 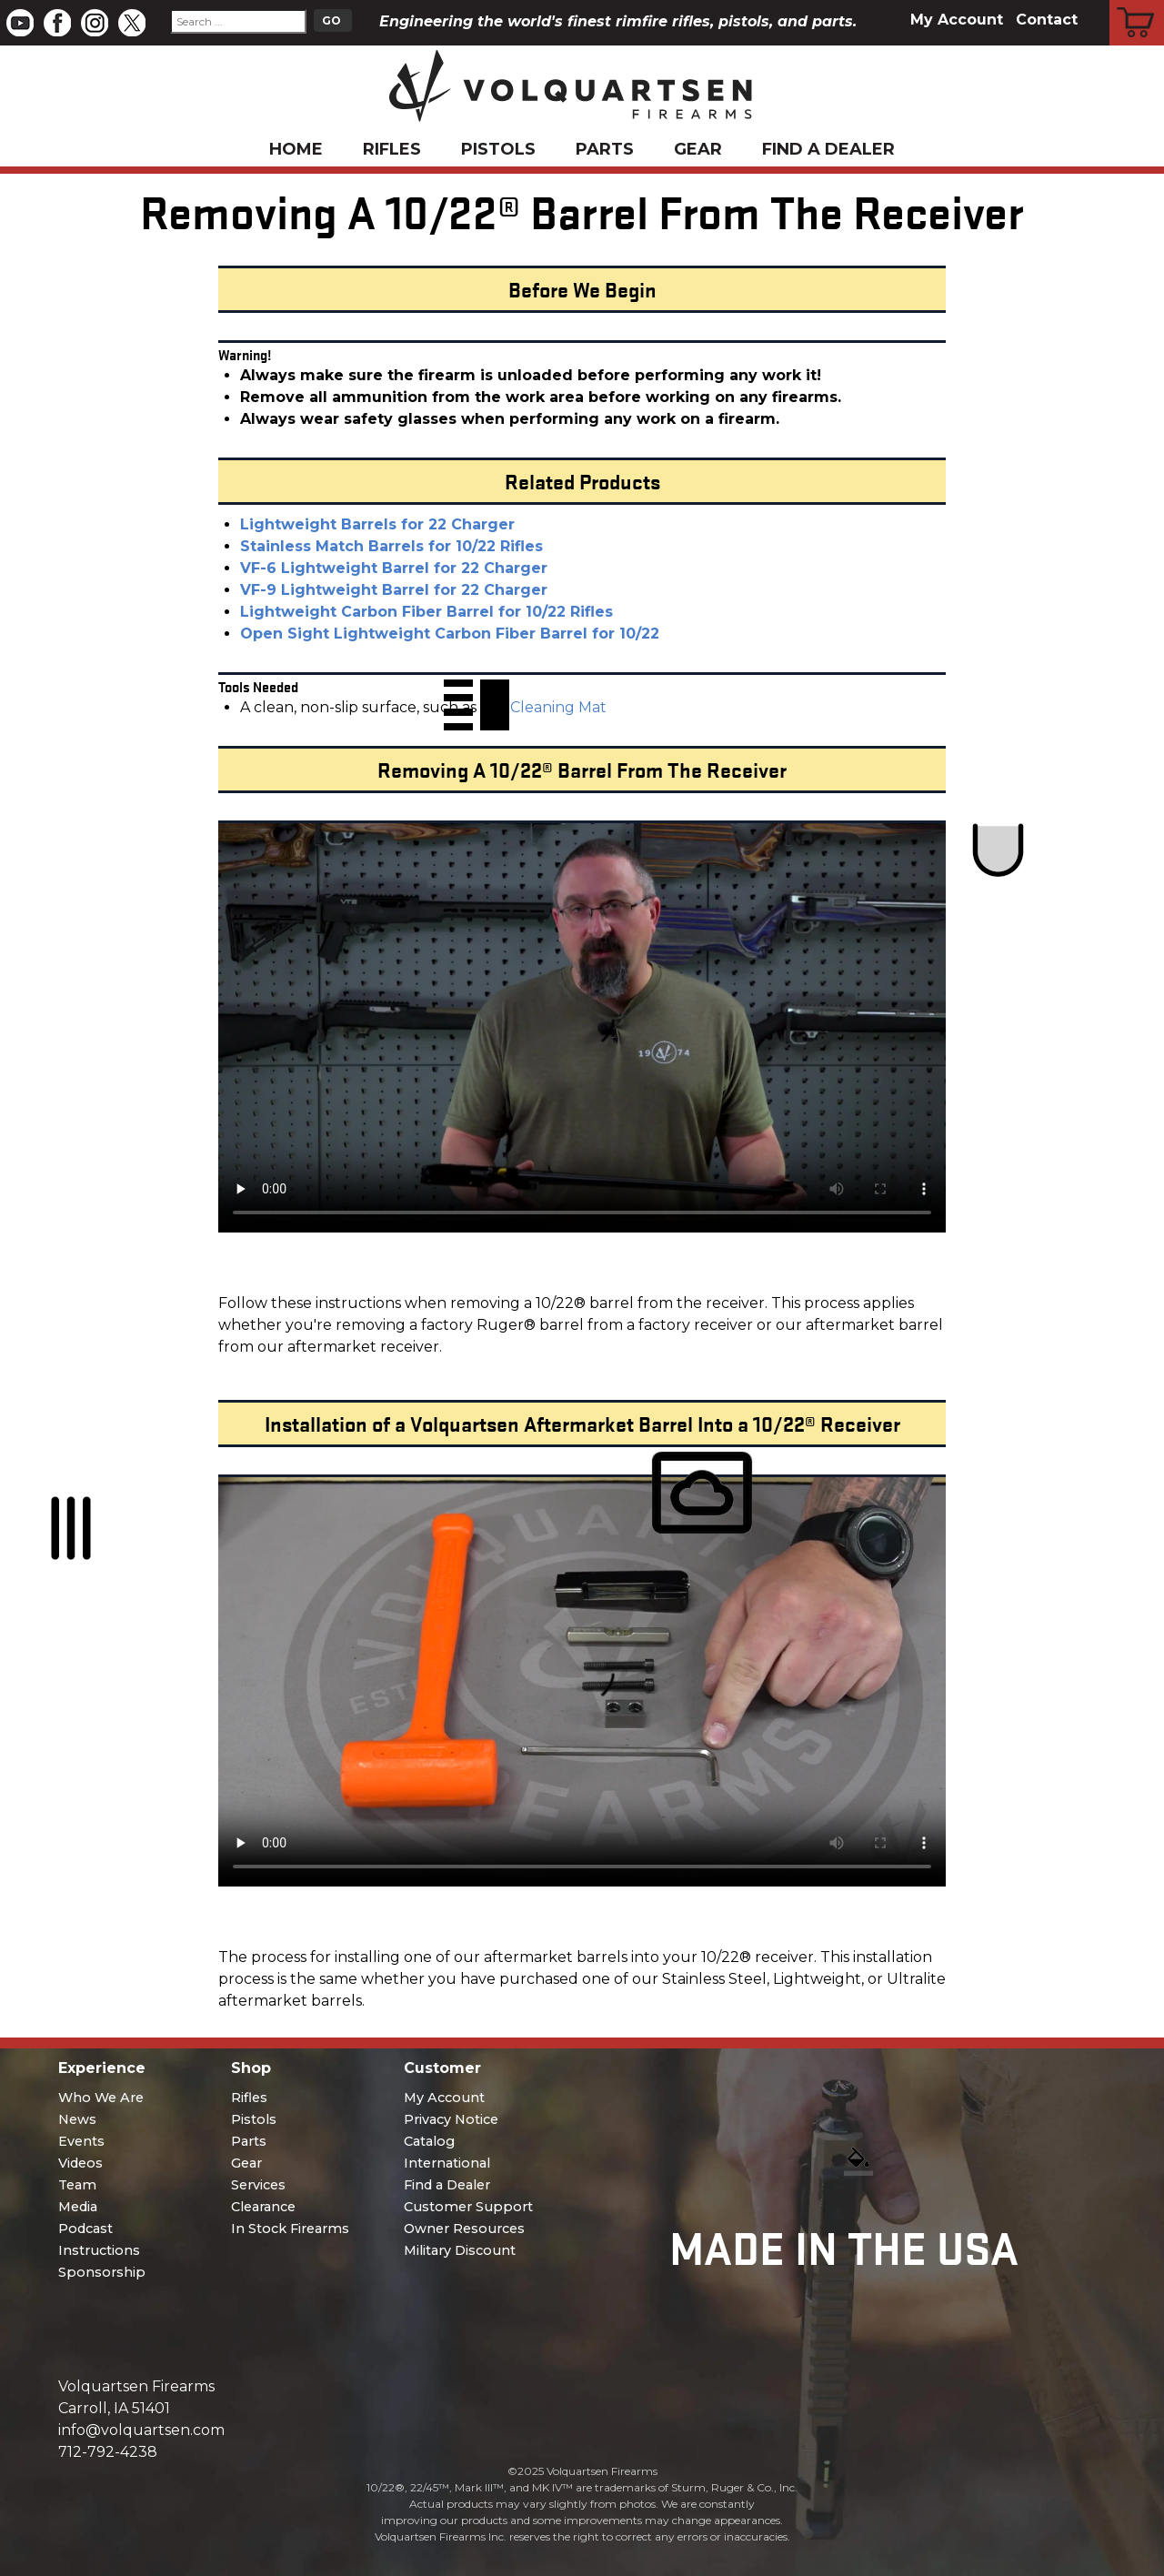 I want to click on toggle vertical split view layout, so click(x=477, y=705).